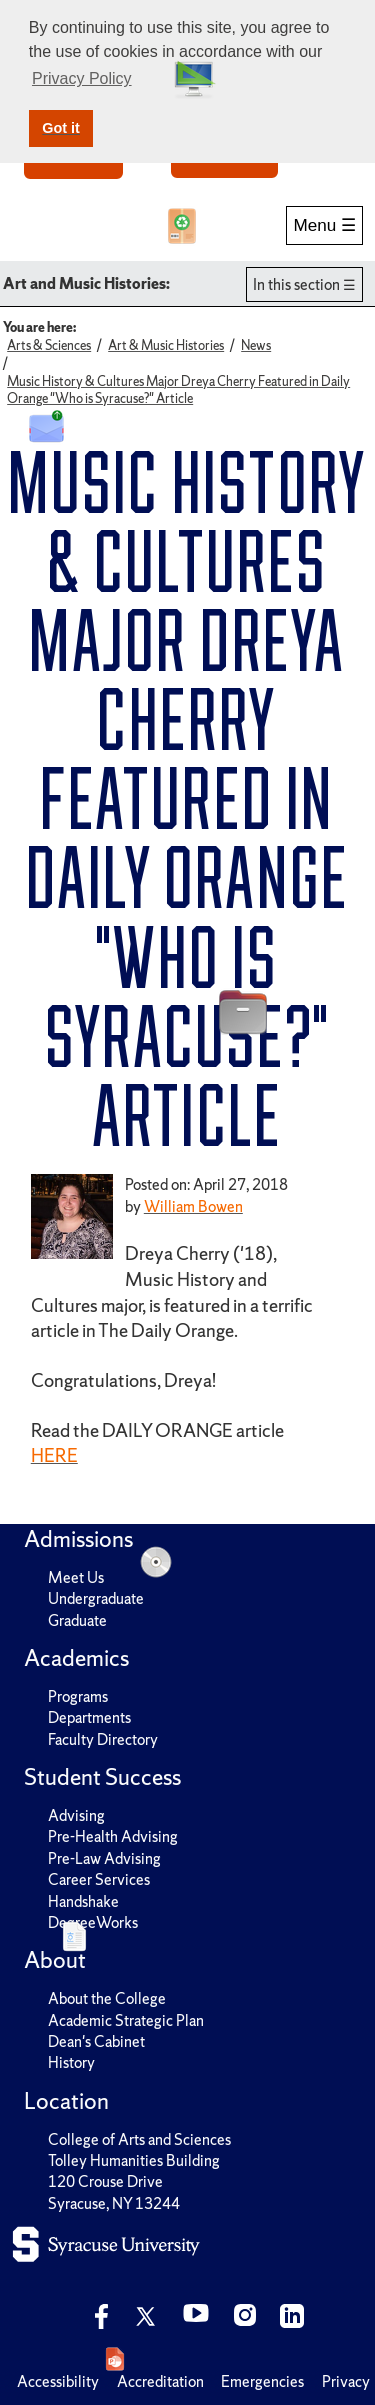  I want to click on open a Hangul Word Processor (.hwp) document, so click(74, 1936).